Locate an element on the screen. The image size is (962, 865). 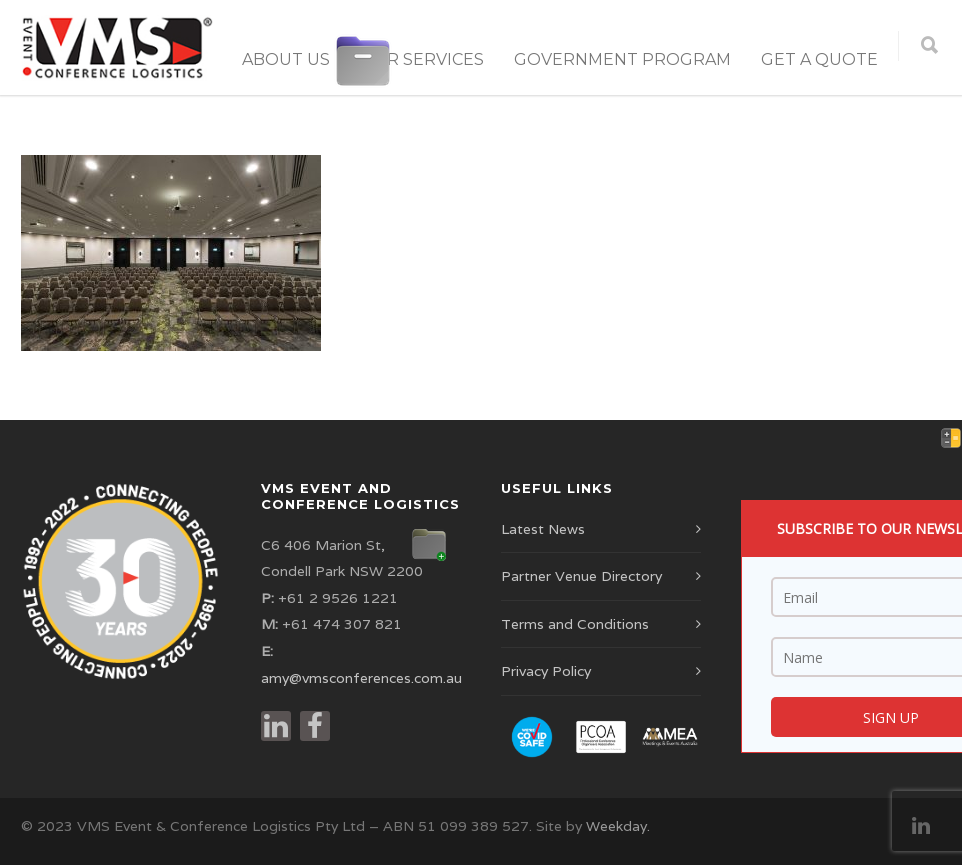
open the calculator app is located at coordinates (951, 438).